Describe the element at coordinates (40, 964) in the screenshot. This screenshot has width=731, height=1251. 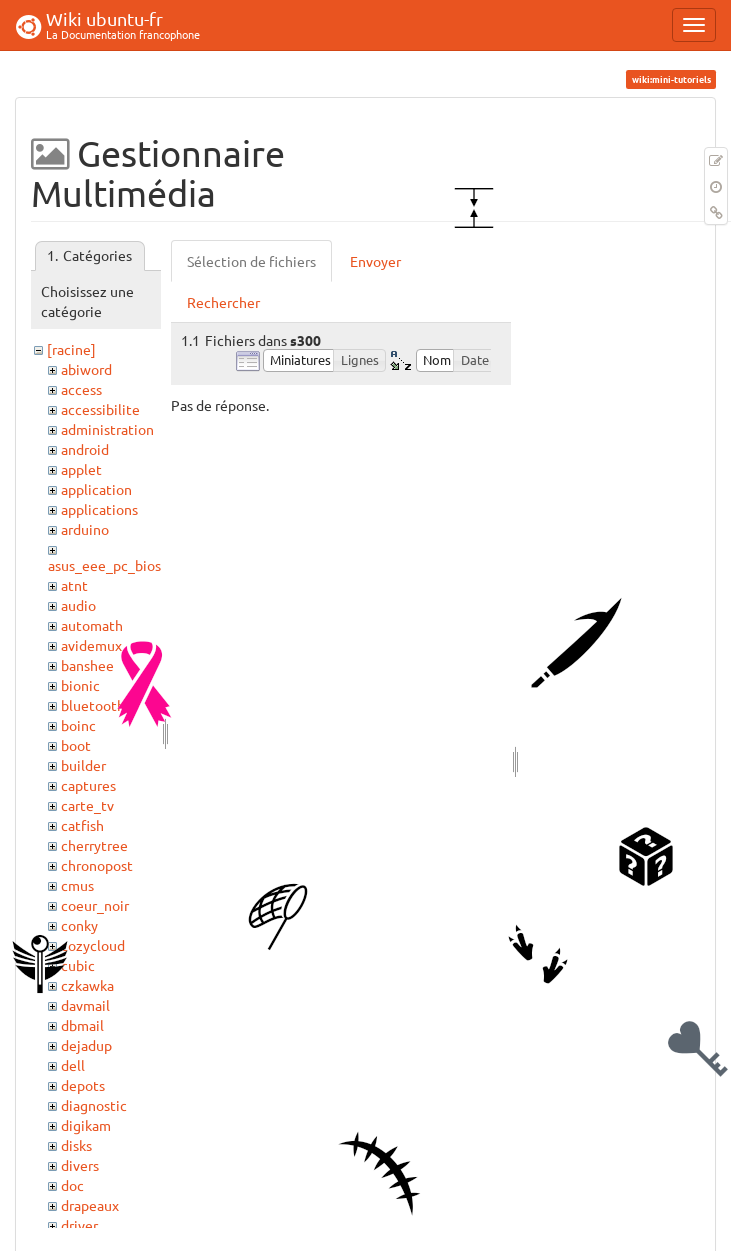
I see `select a royal or mythical staff weapon` at that location.